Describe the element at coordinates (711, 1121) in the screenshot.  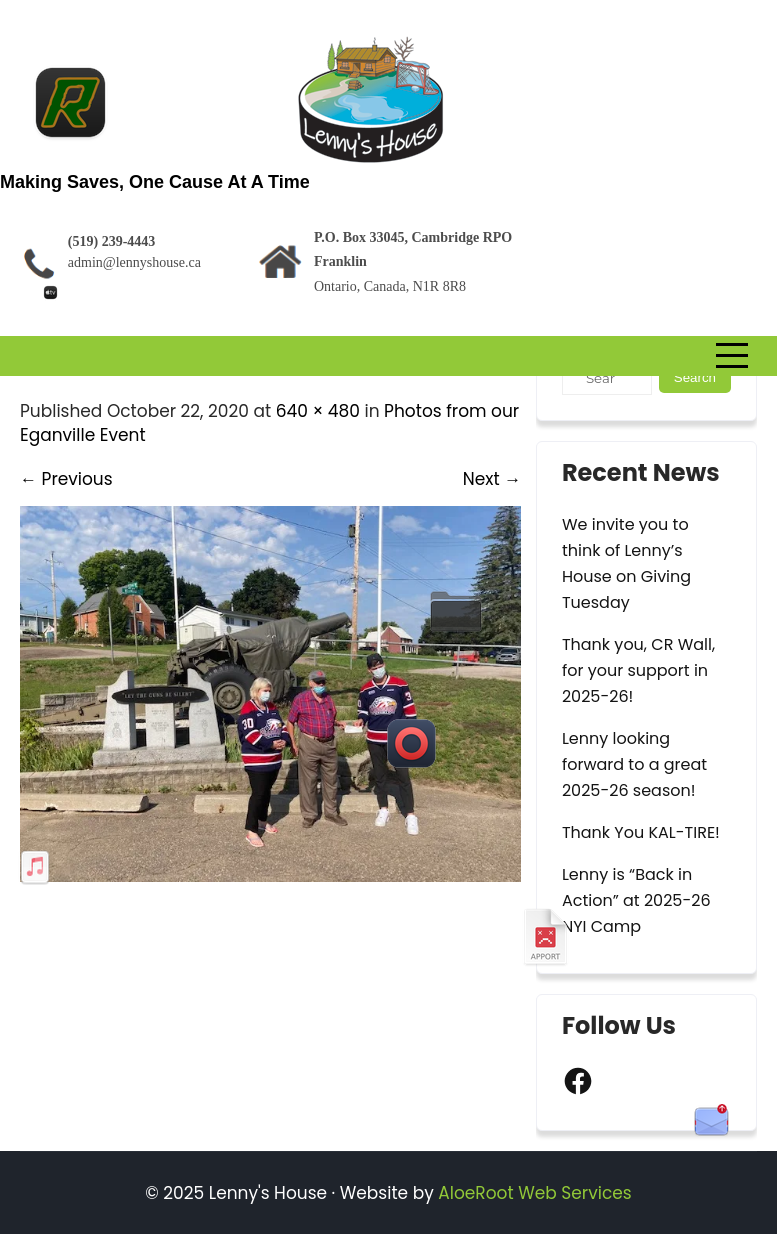
I see `send an email message` at that location.